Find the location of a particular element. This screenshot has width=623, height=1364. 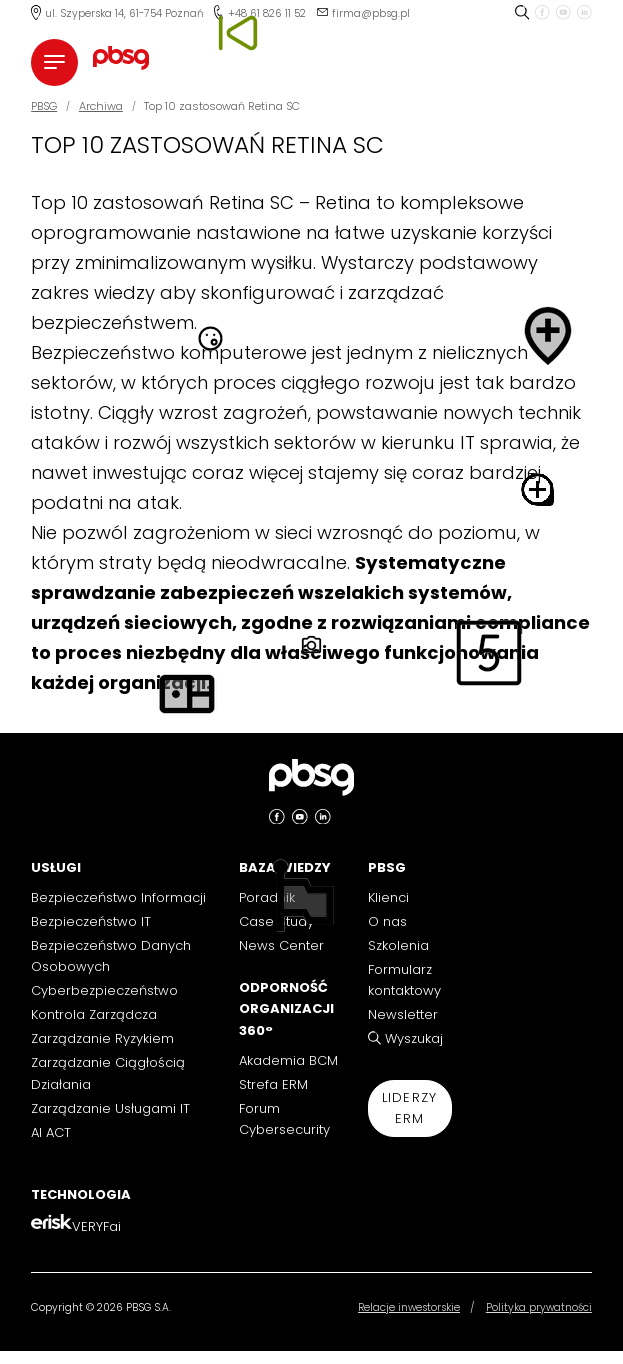

select or navigate to item number five is located at coordinates (489, 653).